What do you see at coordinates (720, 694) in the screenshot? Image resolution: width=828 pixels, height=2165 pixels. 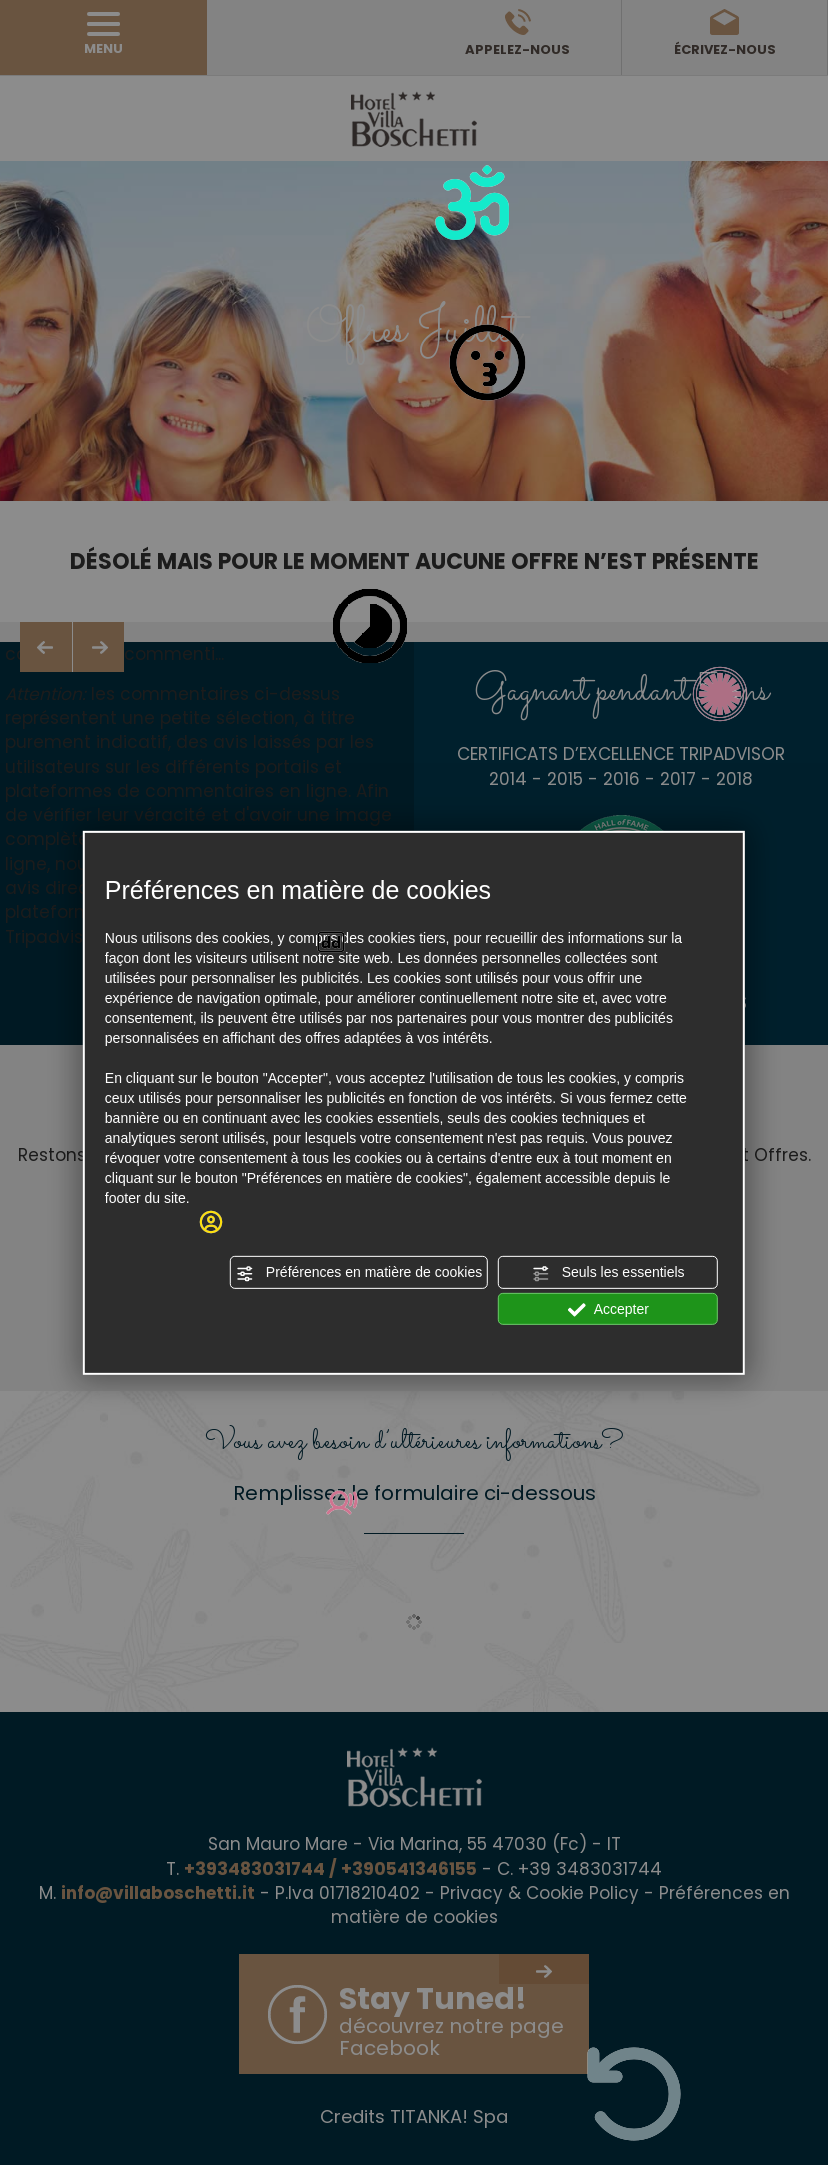 I see `first order logo from star wars franchise` at bounding box center [720, 694].